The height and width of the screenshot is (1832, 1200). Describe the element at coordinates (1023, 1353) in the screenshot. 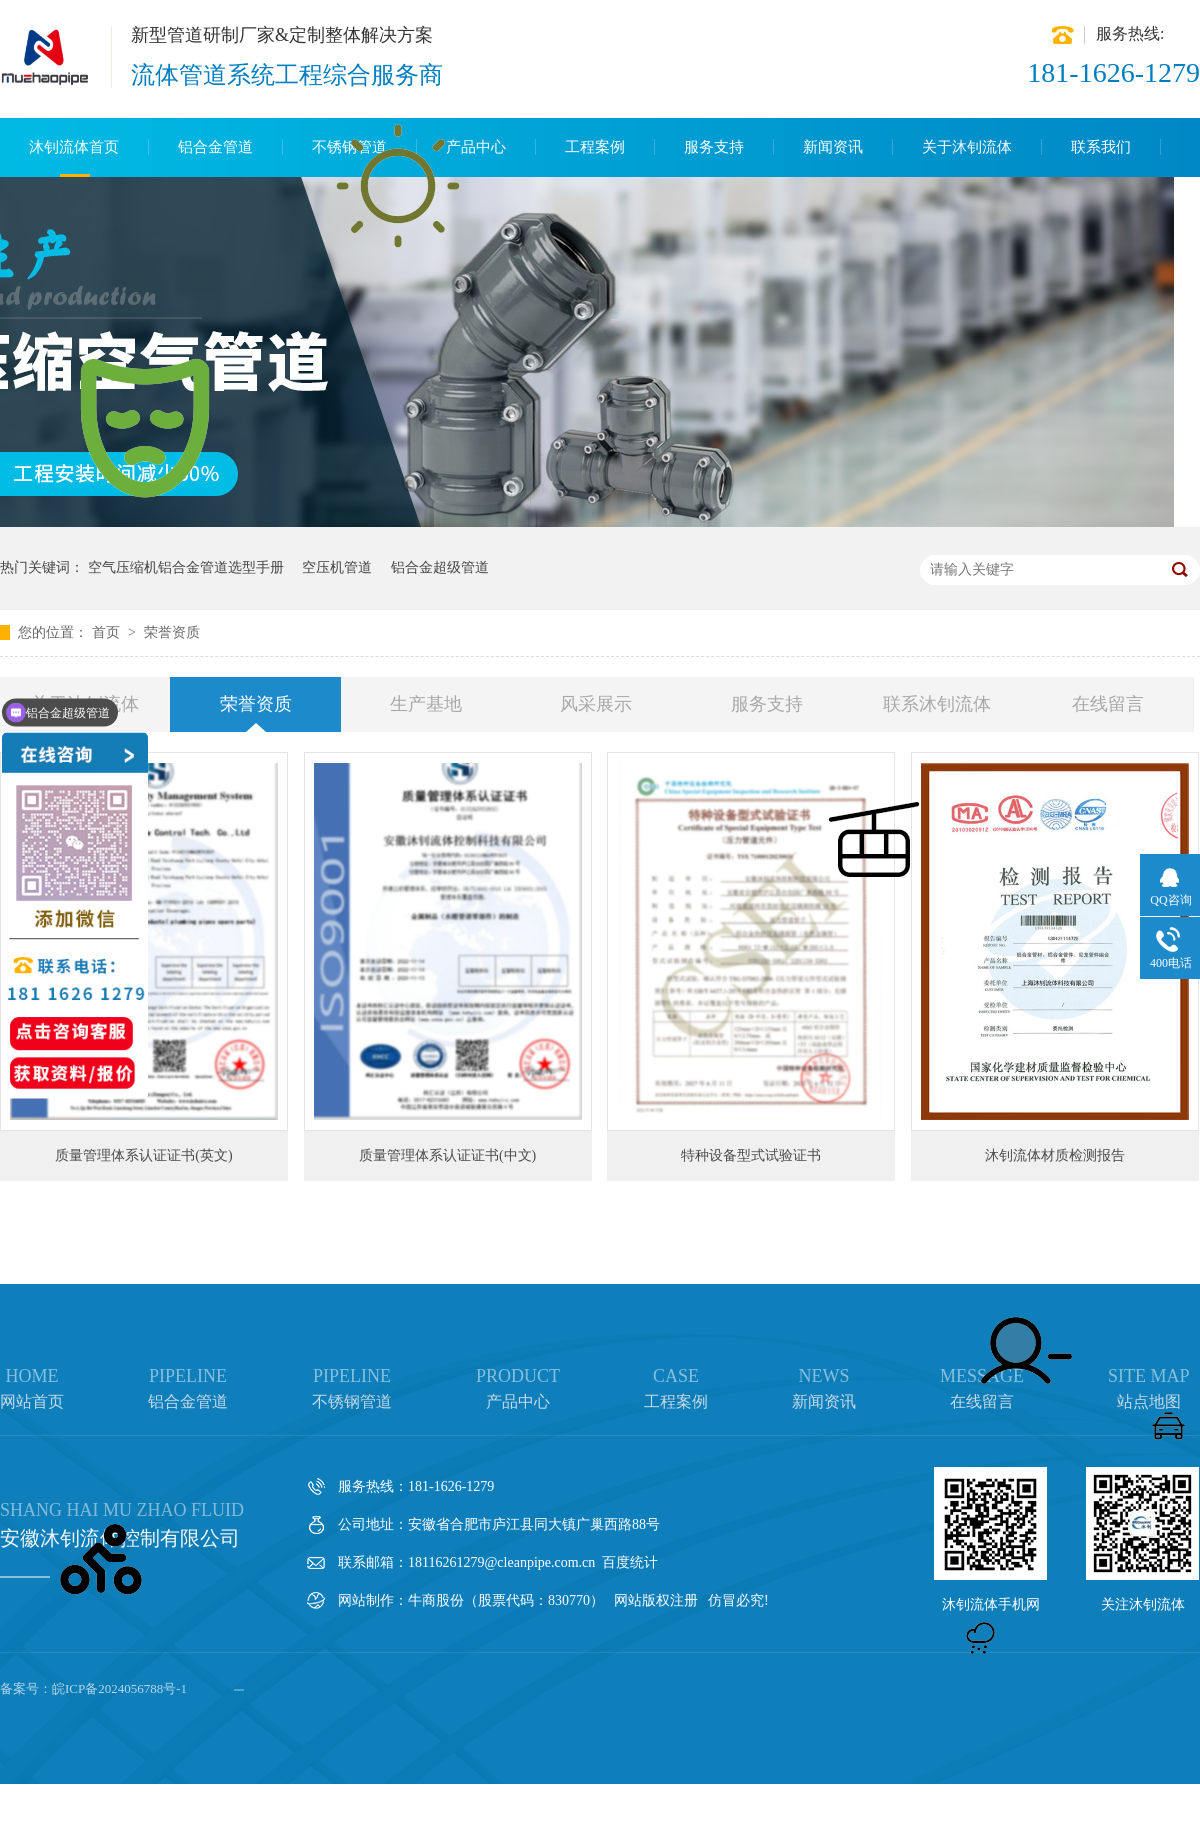

I see `remove a user or contact` at that location.